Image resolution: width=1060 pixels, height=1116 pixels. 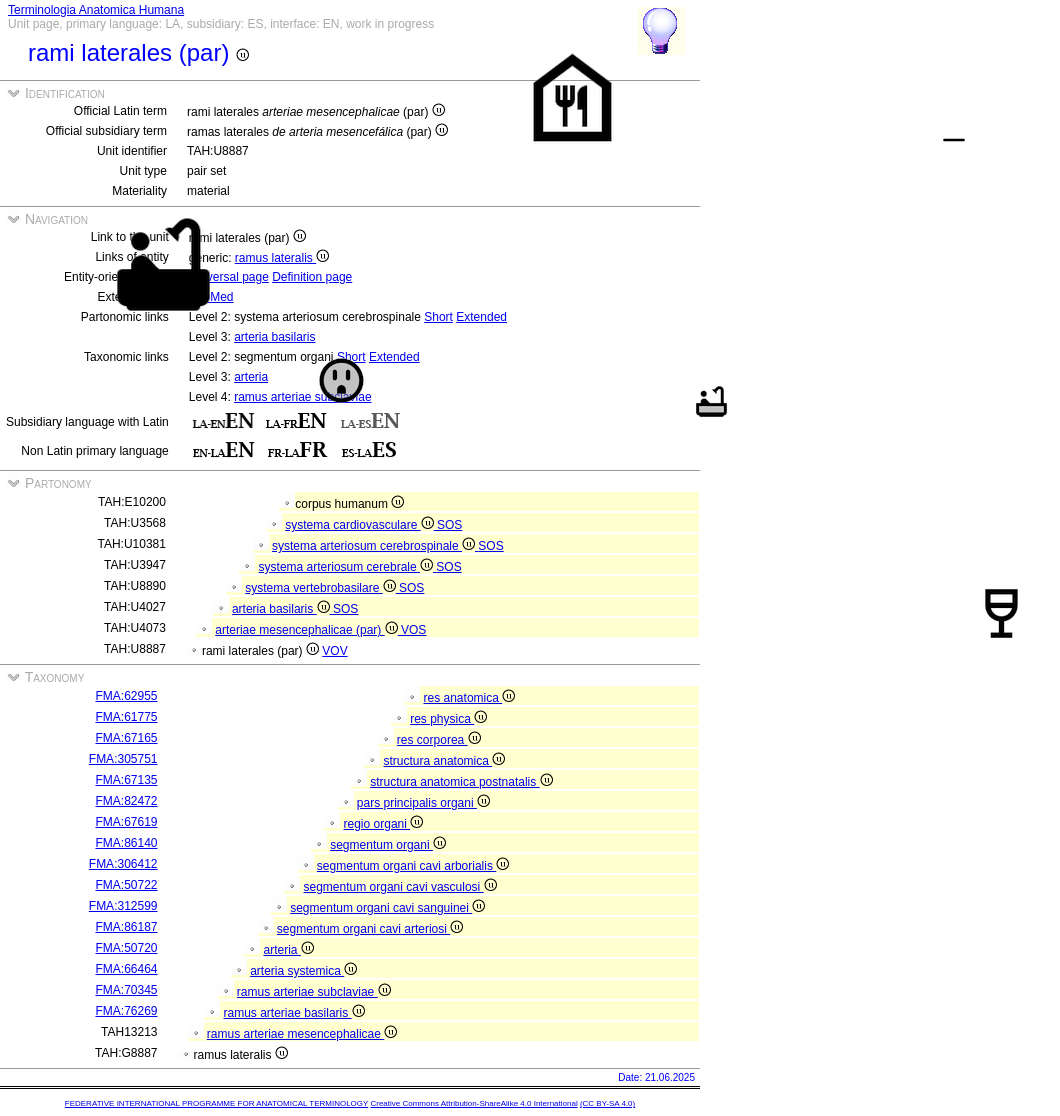 I want to click on find nearby food banks or food assistance locations, so click(x=572, y=97).